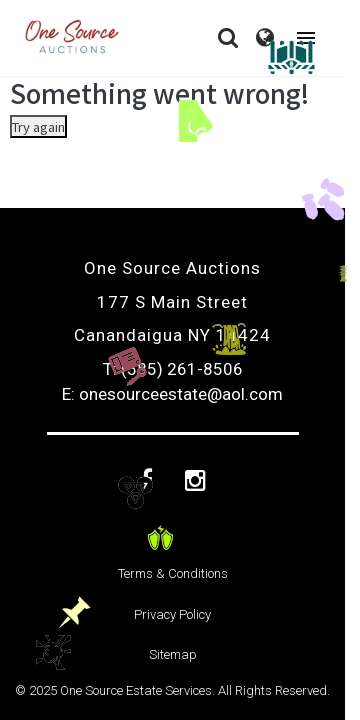  What do you see at coordinates (200, 121) in the screenshot?
I see `access scent or fragrance settings` at bounding box center [200, 121].